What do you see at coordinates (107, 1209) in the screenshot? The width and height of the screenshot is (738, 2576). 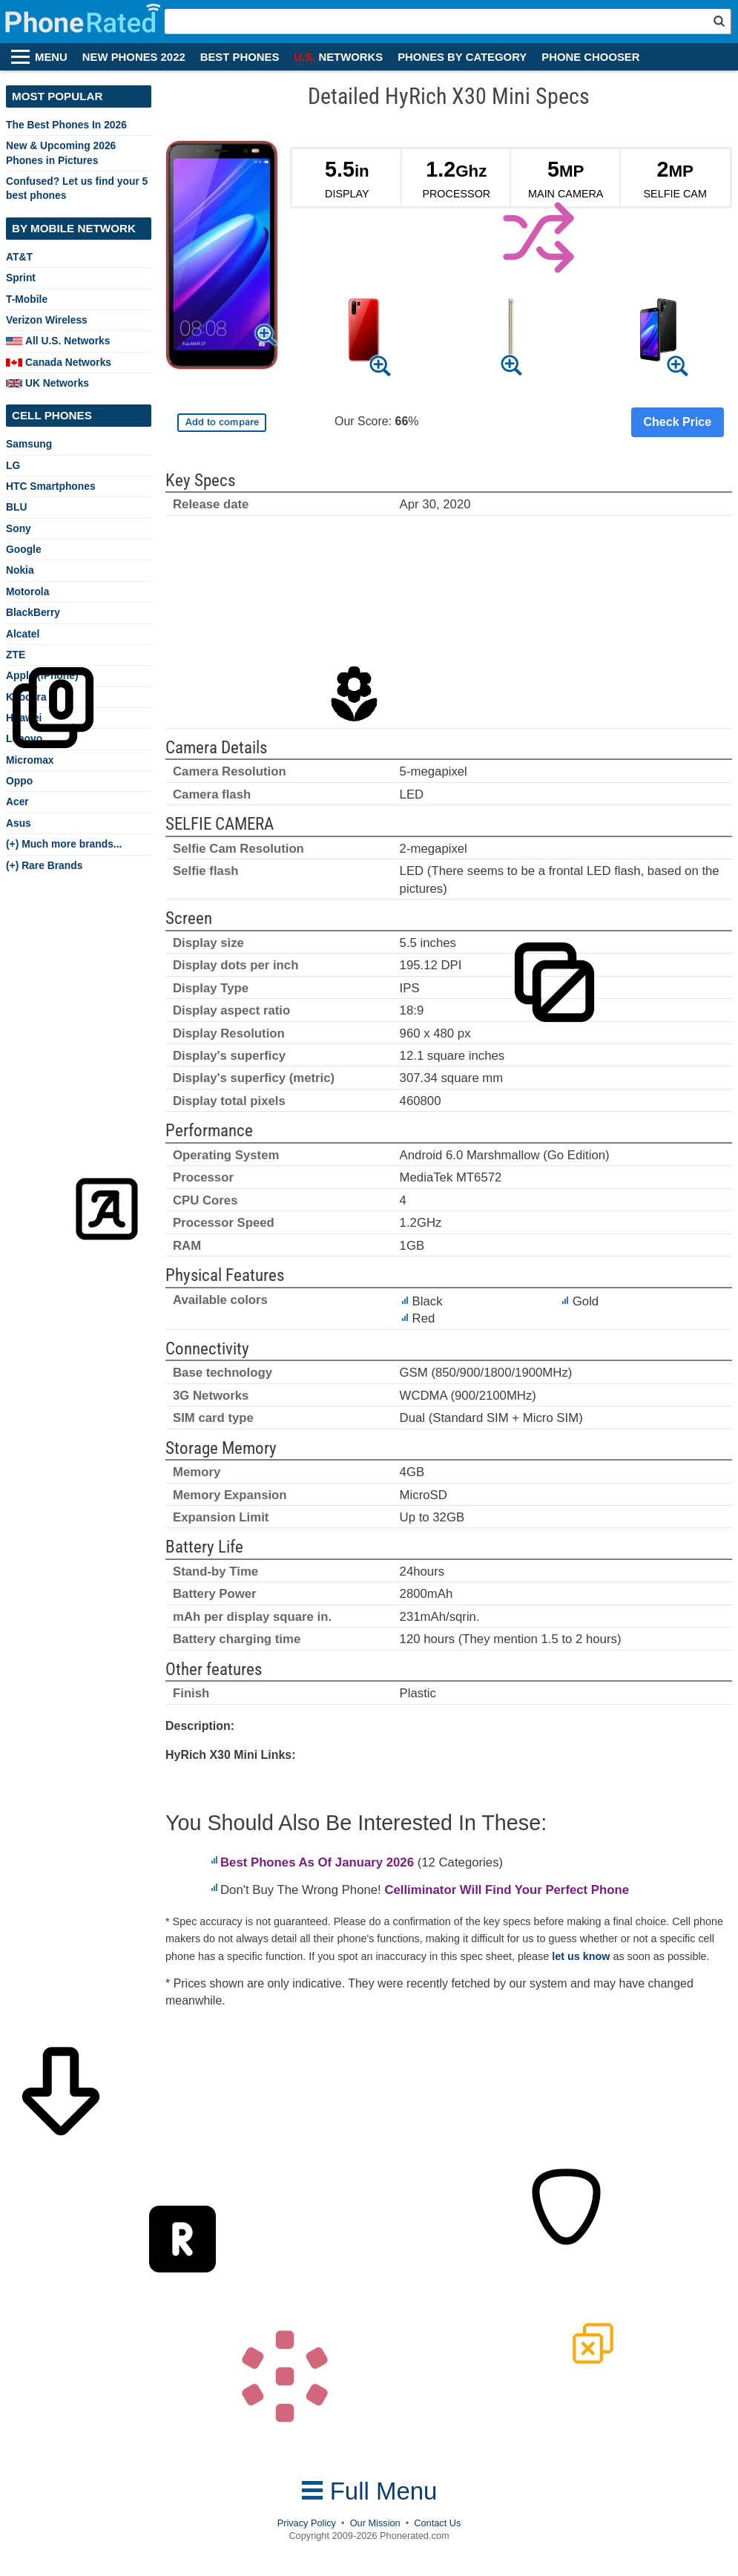 I see `change font or typeface settings` at bounding box center [107, 1209].